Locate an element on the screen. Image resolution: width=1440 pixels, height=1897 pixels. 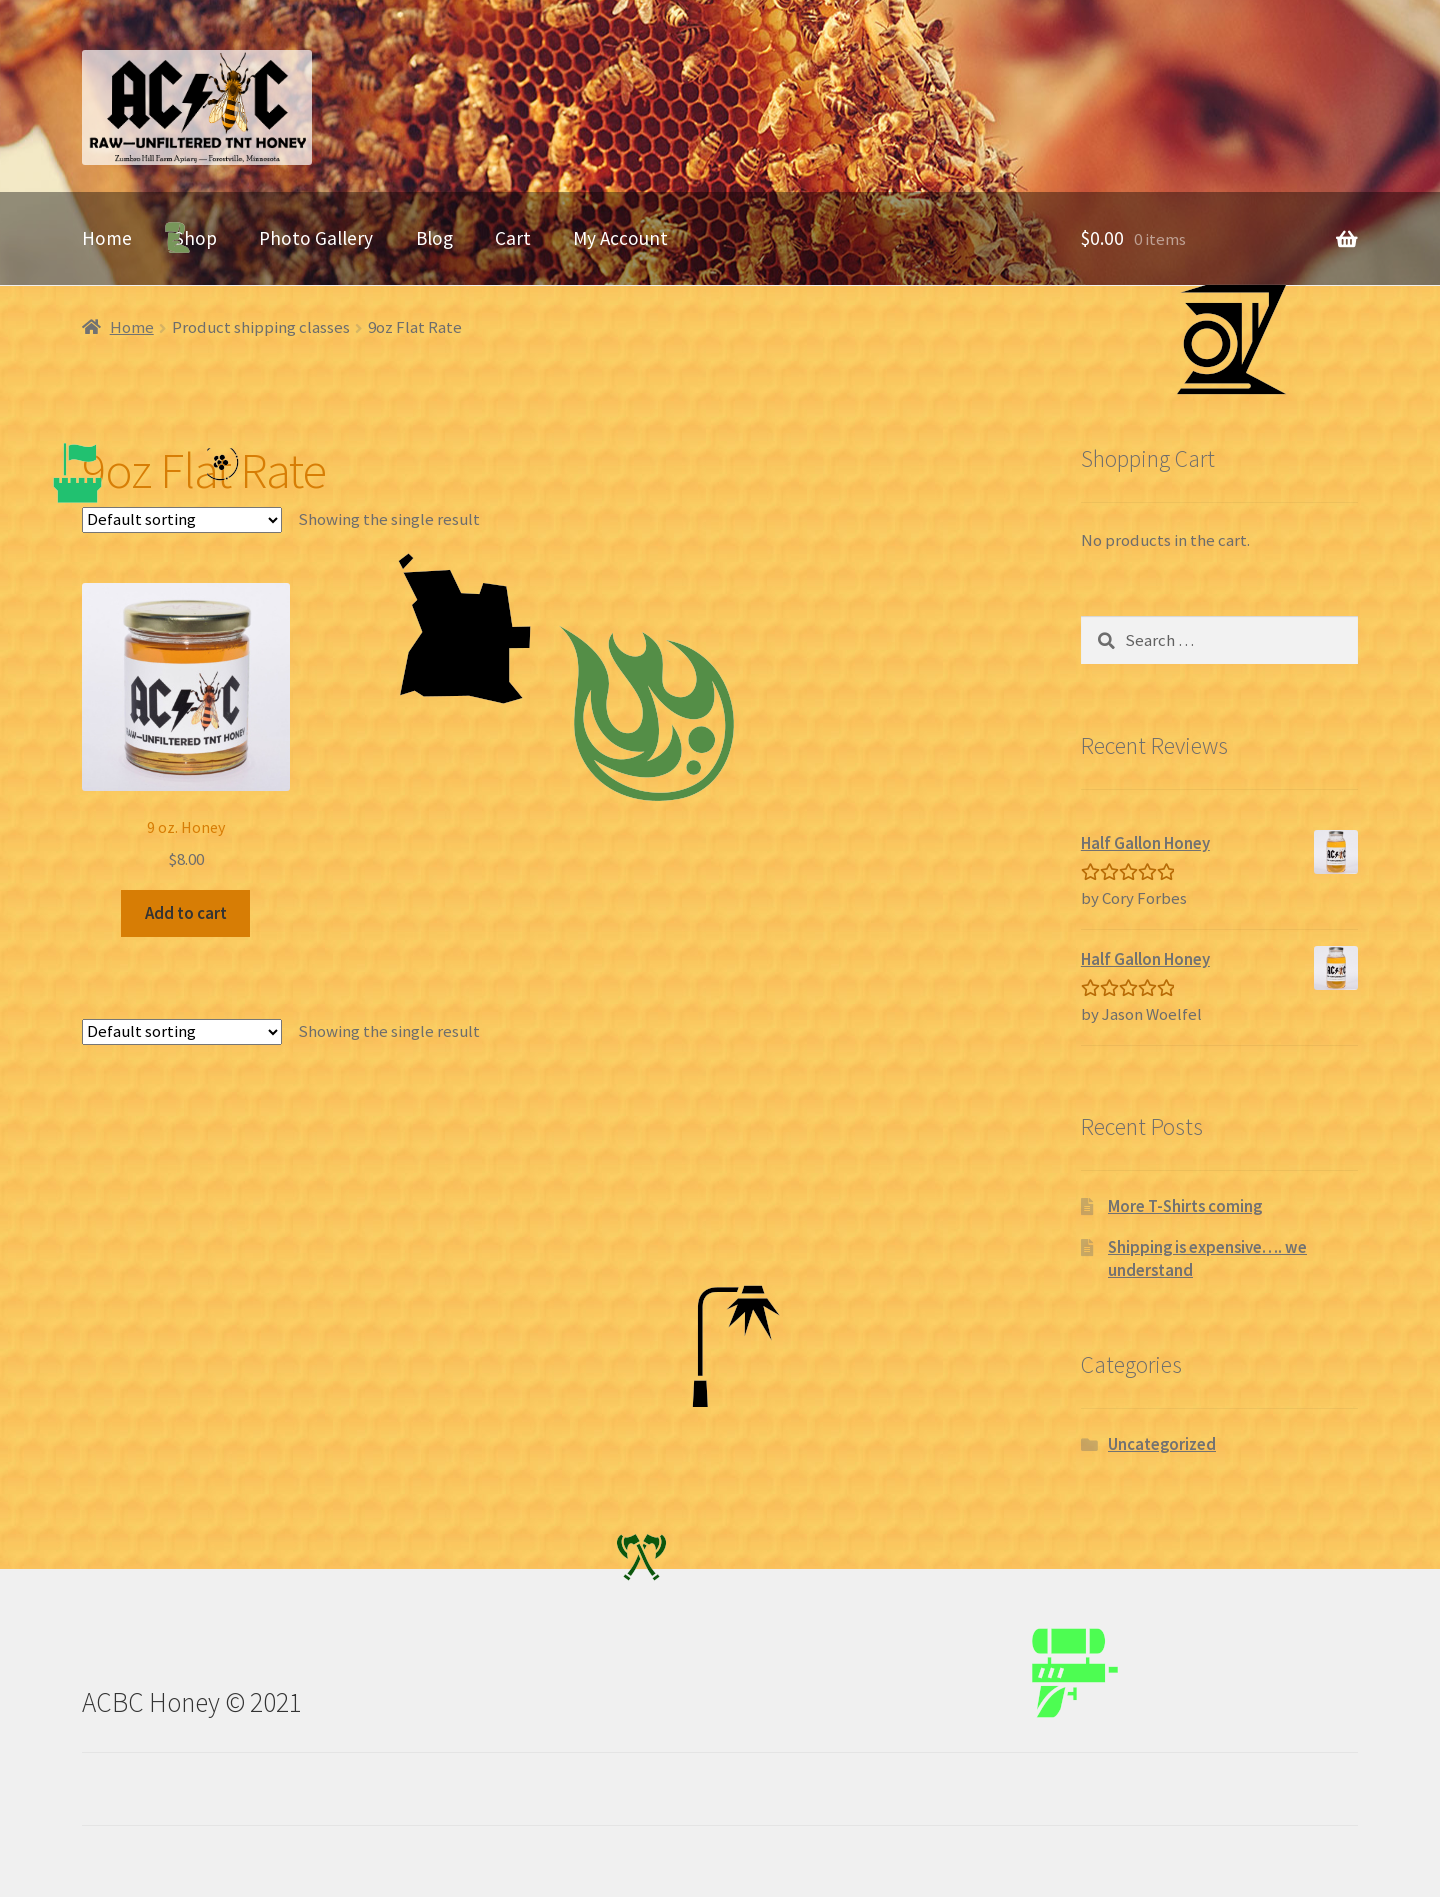
access combat or battle features is located at coordinates (641, 1557).